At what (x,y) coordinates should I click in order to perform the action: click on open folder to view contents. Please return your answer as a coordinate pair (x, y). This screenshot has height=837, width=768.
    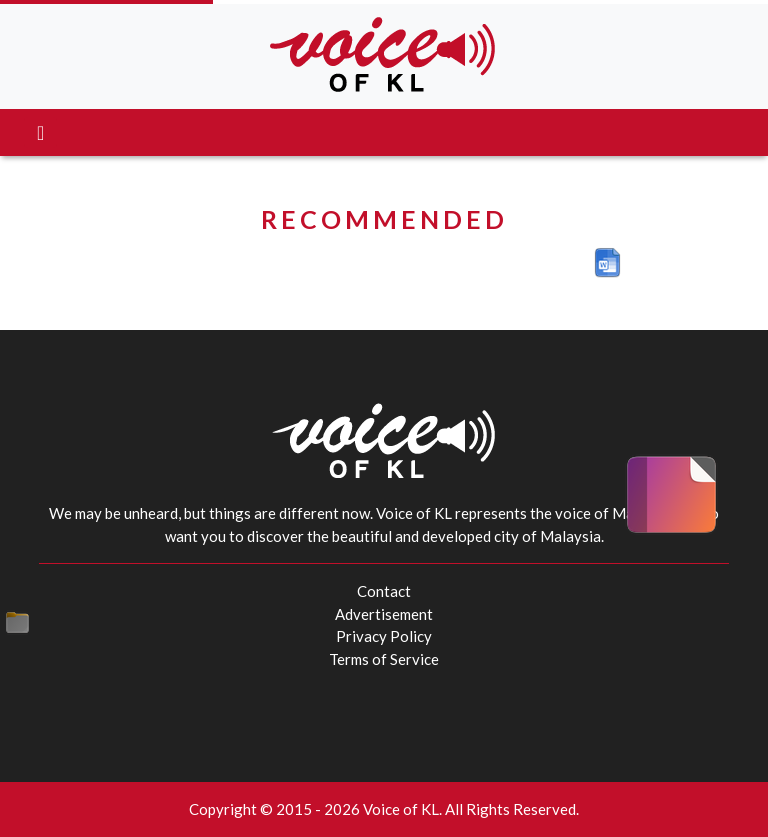
    Looking at the image, I should click on (17, 622).